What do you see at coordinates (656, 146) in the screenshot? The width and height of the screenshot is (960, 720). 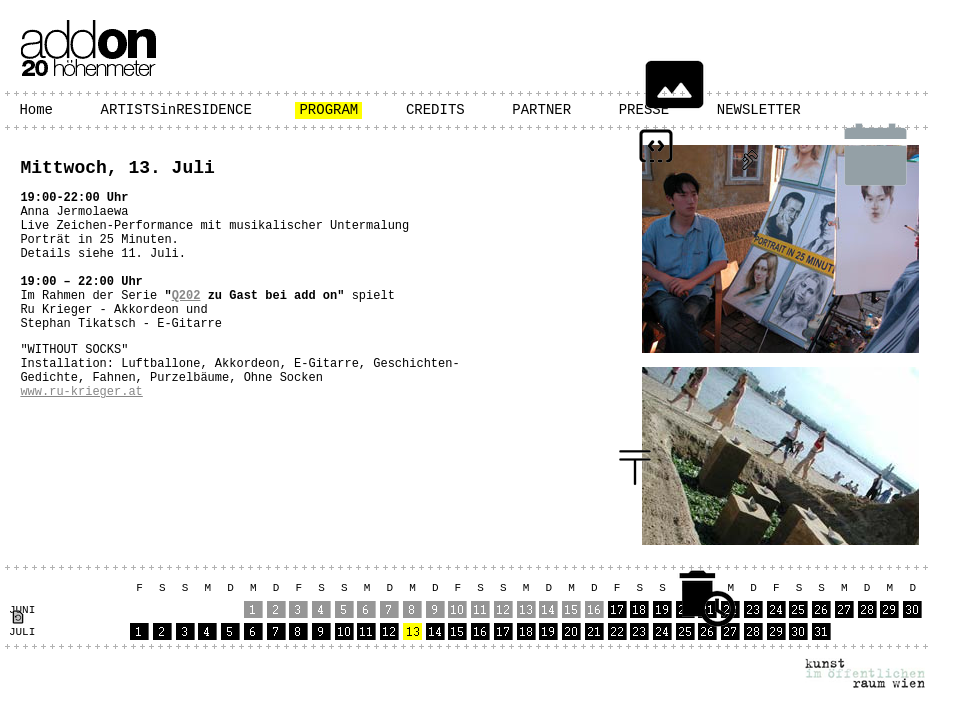 I see `embed code snippet in a container` at bounding box center [656, 146].